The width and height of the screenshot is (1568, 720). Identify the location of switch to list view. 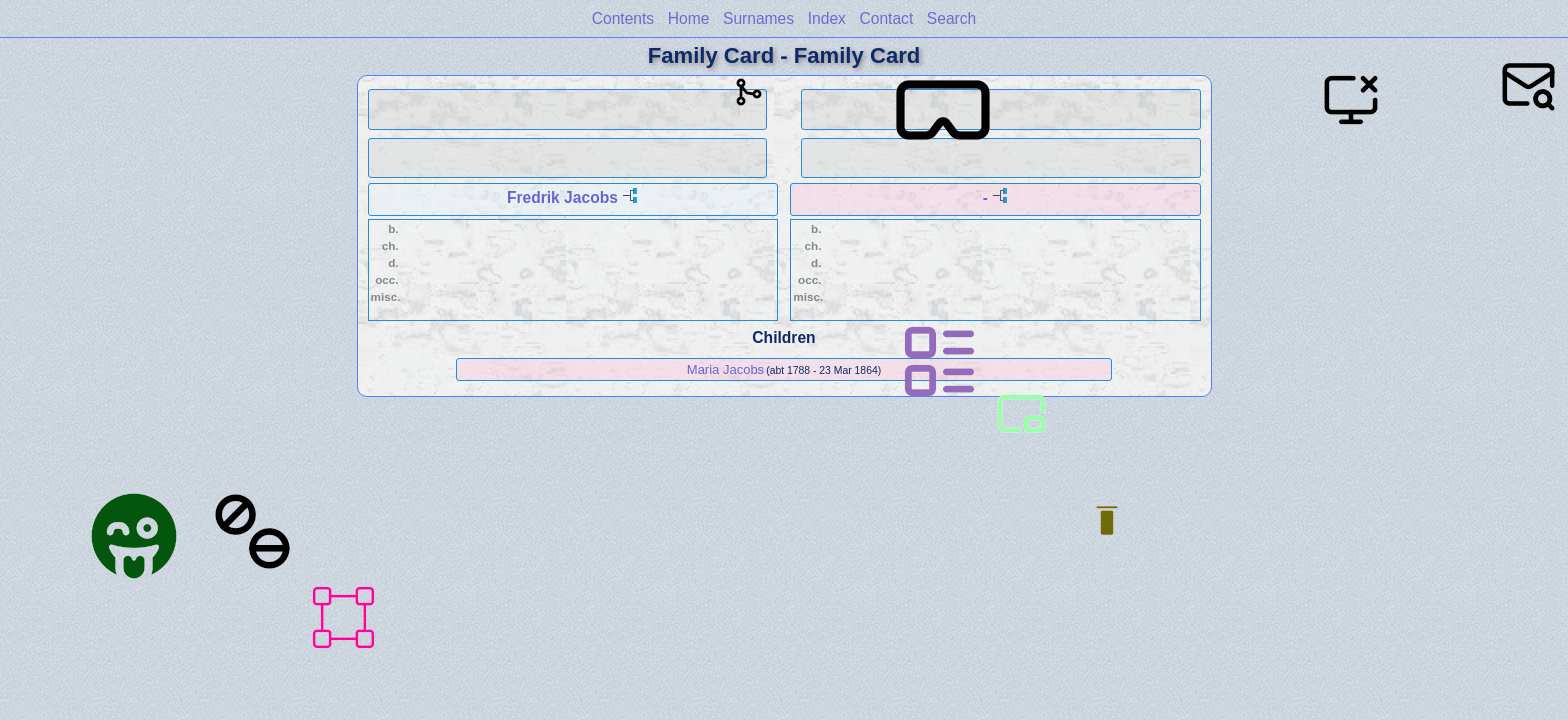
(939, 361).